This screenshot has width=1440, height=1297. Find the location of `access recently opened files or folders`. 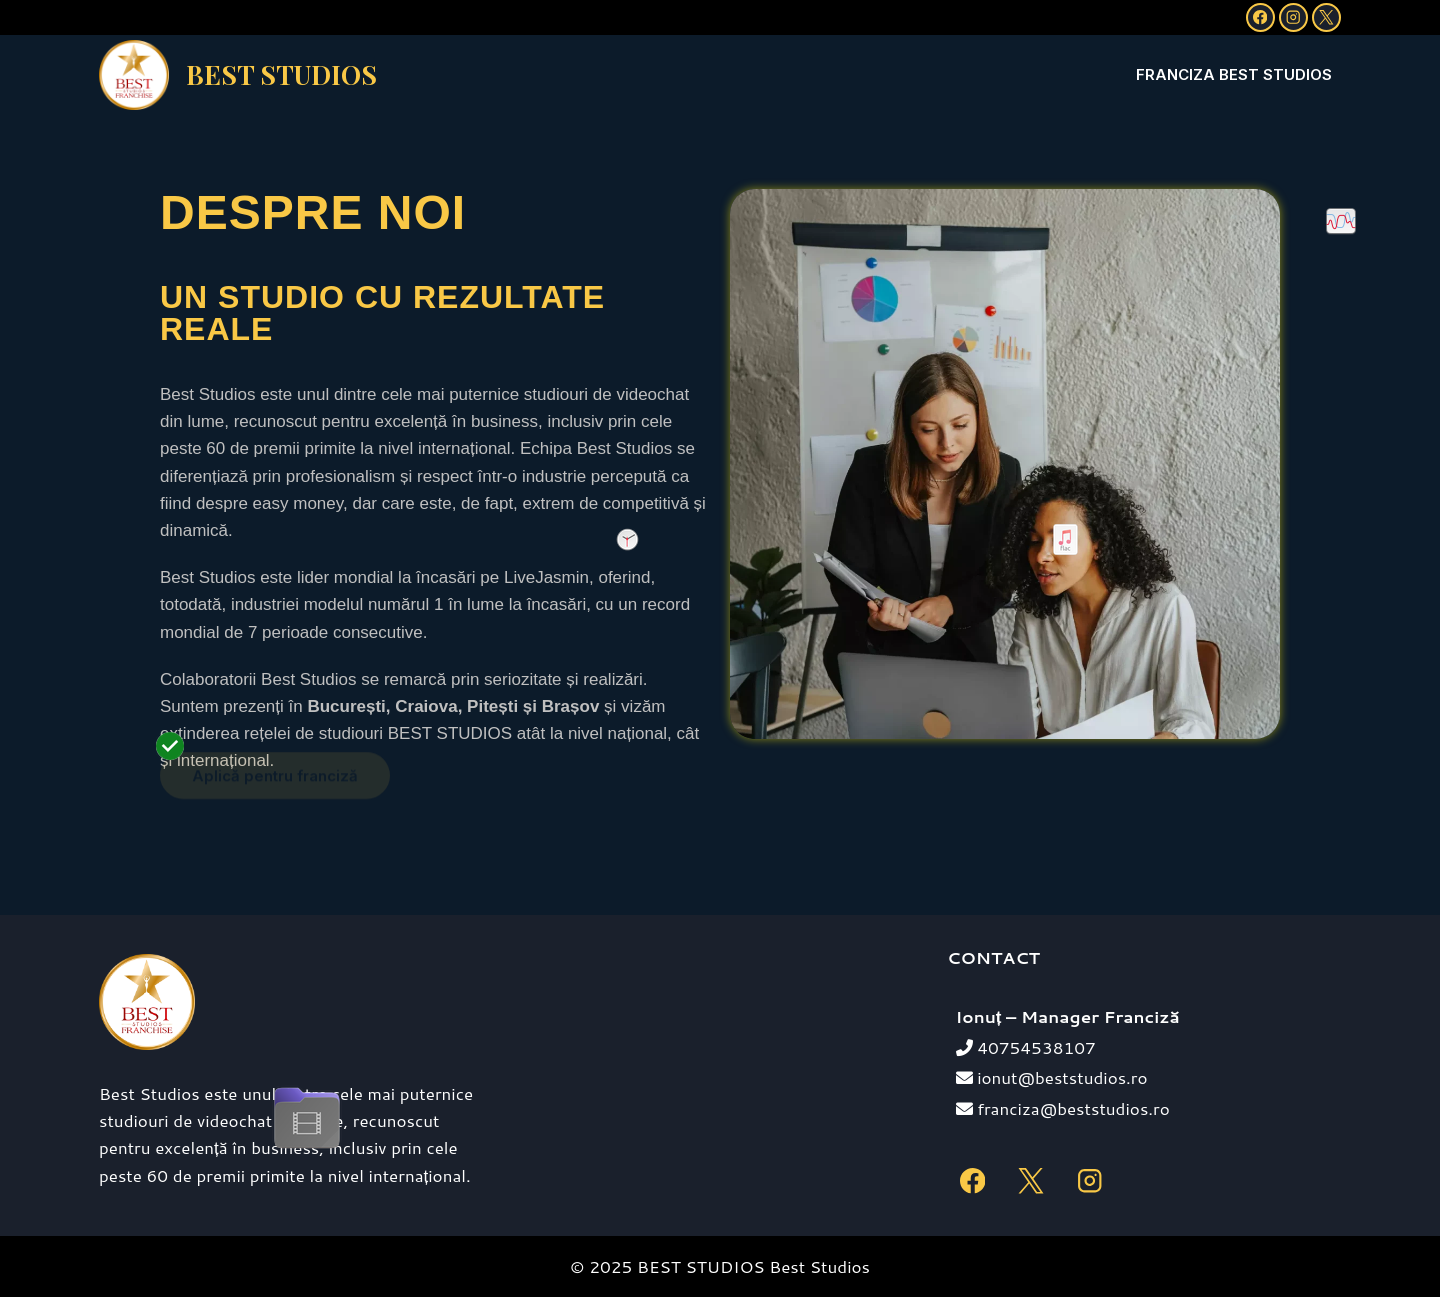

access recently opened files or folders is located at coordinates (627, 539).